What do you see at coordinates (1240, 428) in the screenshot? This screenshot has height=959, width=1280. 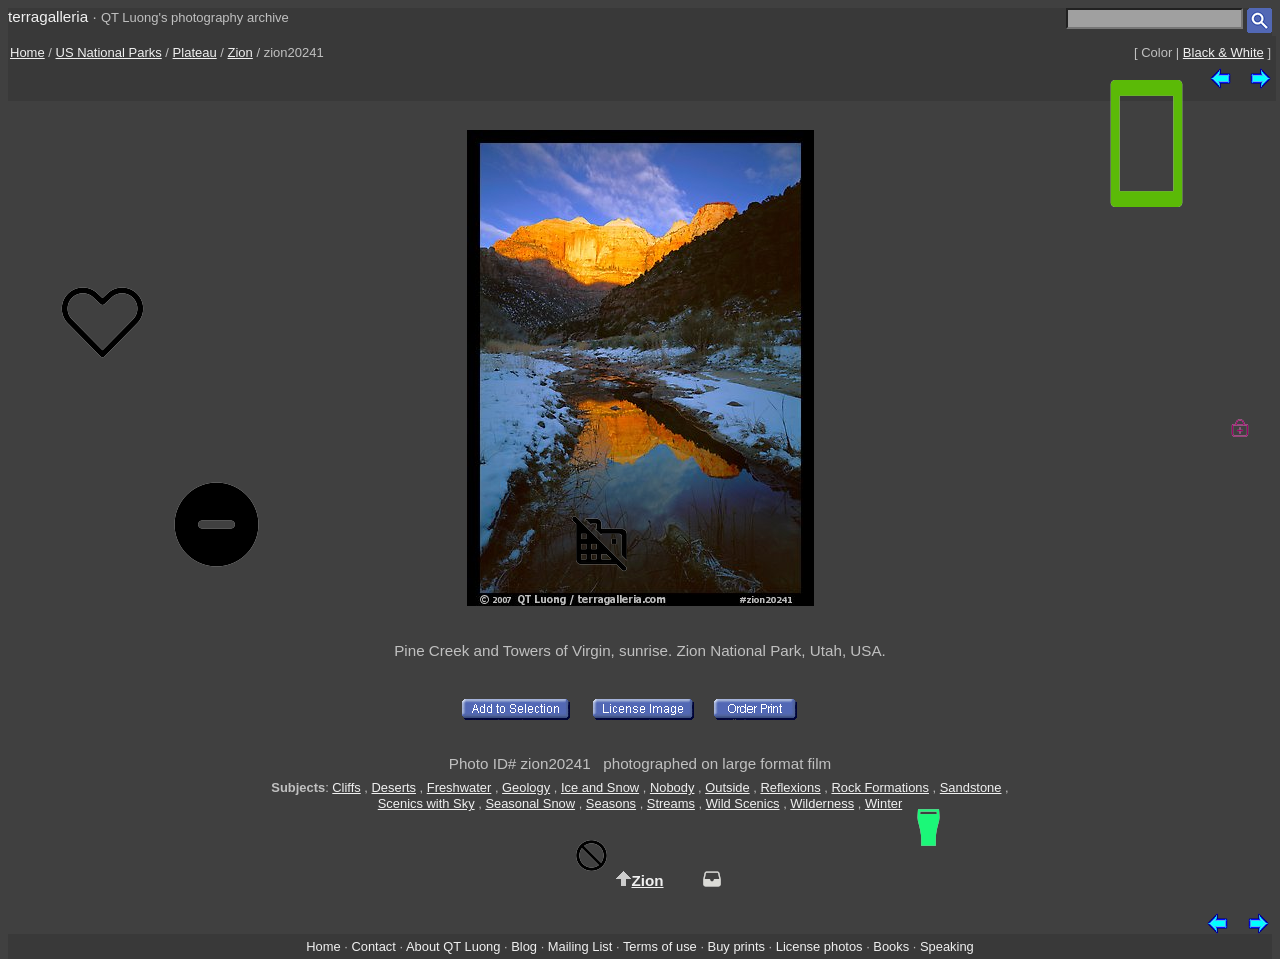 I see `add item to shopping bag` at bounding box center [1240, 428].